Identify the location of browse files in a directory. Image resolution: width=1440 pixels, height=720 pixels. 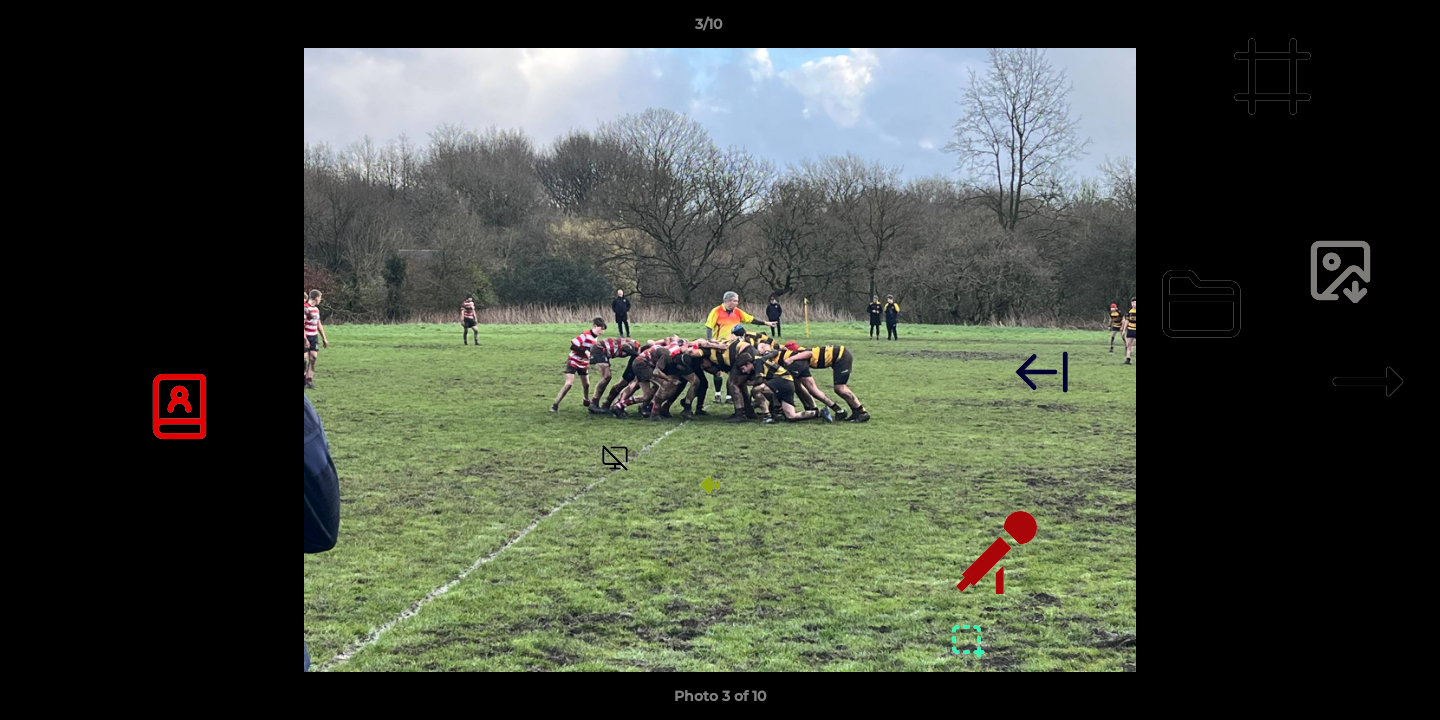
(1201, 305).